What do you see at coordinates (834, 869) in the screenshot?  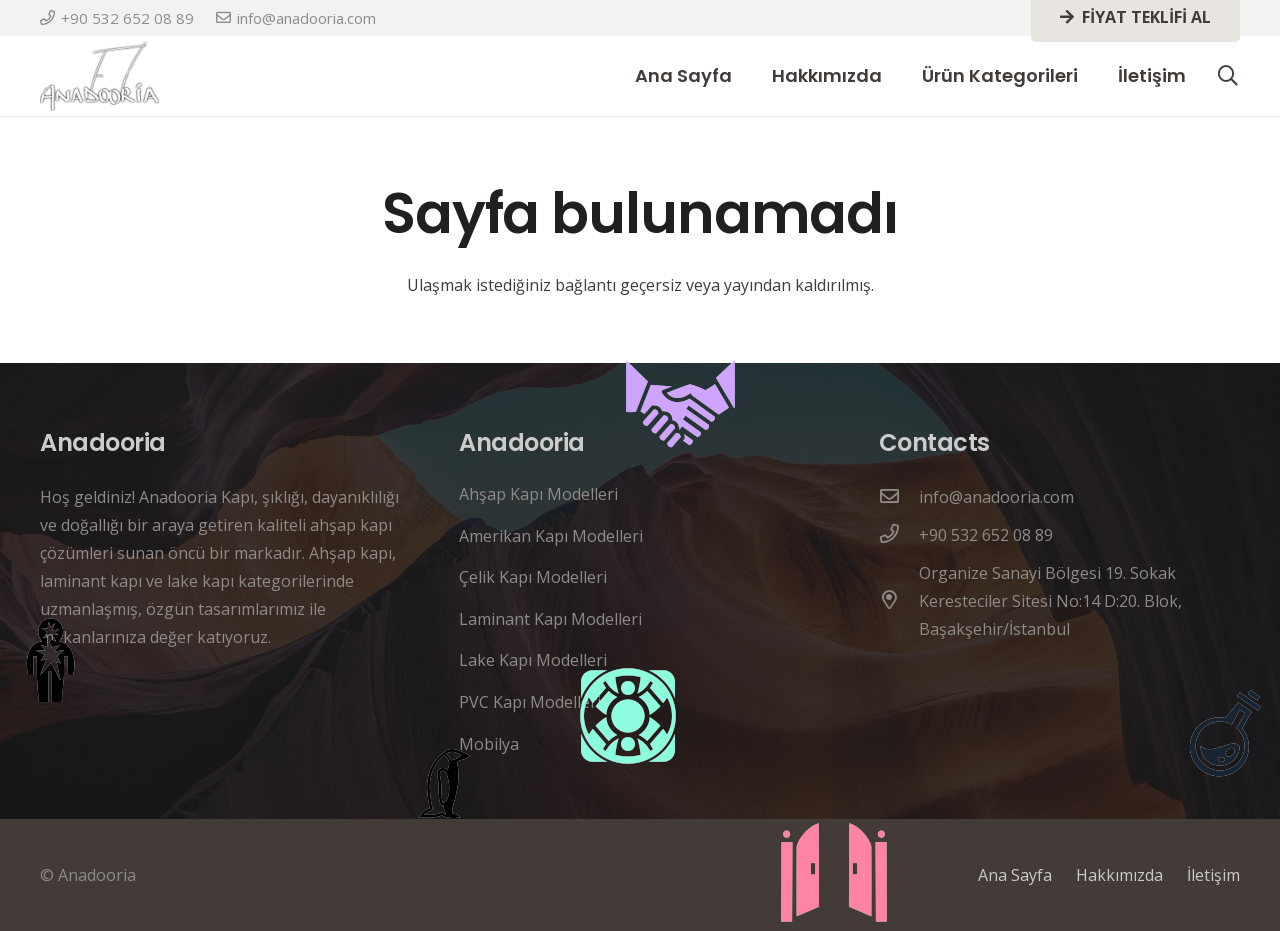 I see `enter a new area or level` at bounding box center [834, 869].